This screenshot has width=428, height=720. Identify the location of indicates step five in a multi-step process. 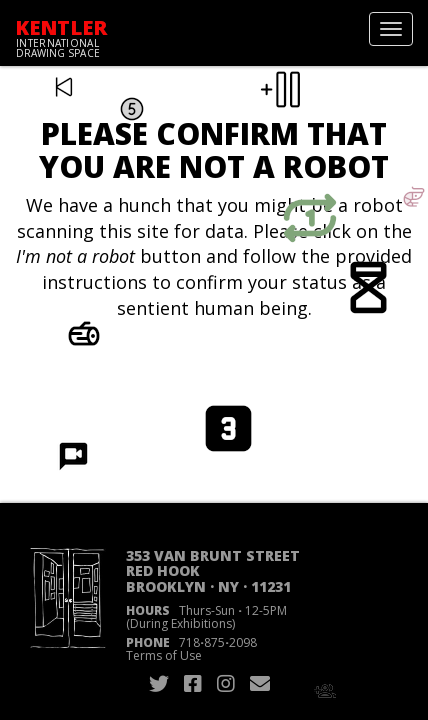
(132, 109).